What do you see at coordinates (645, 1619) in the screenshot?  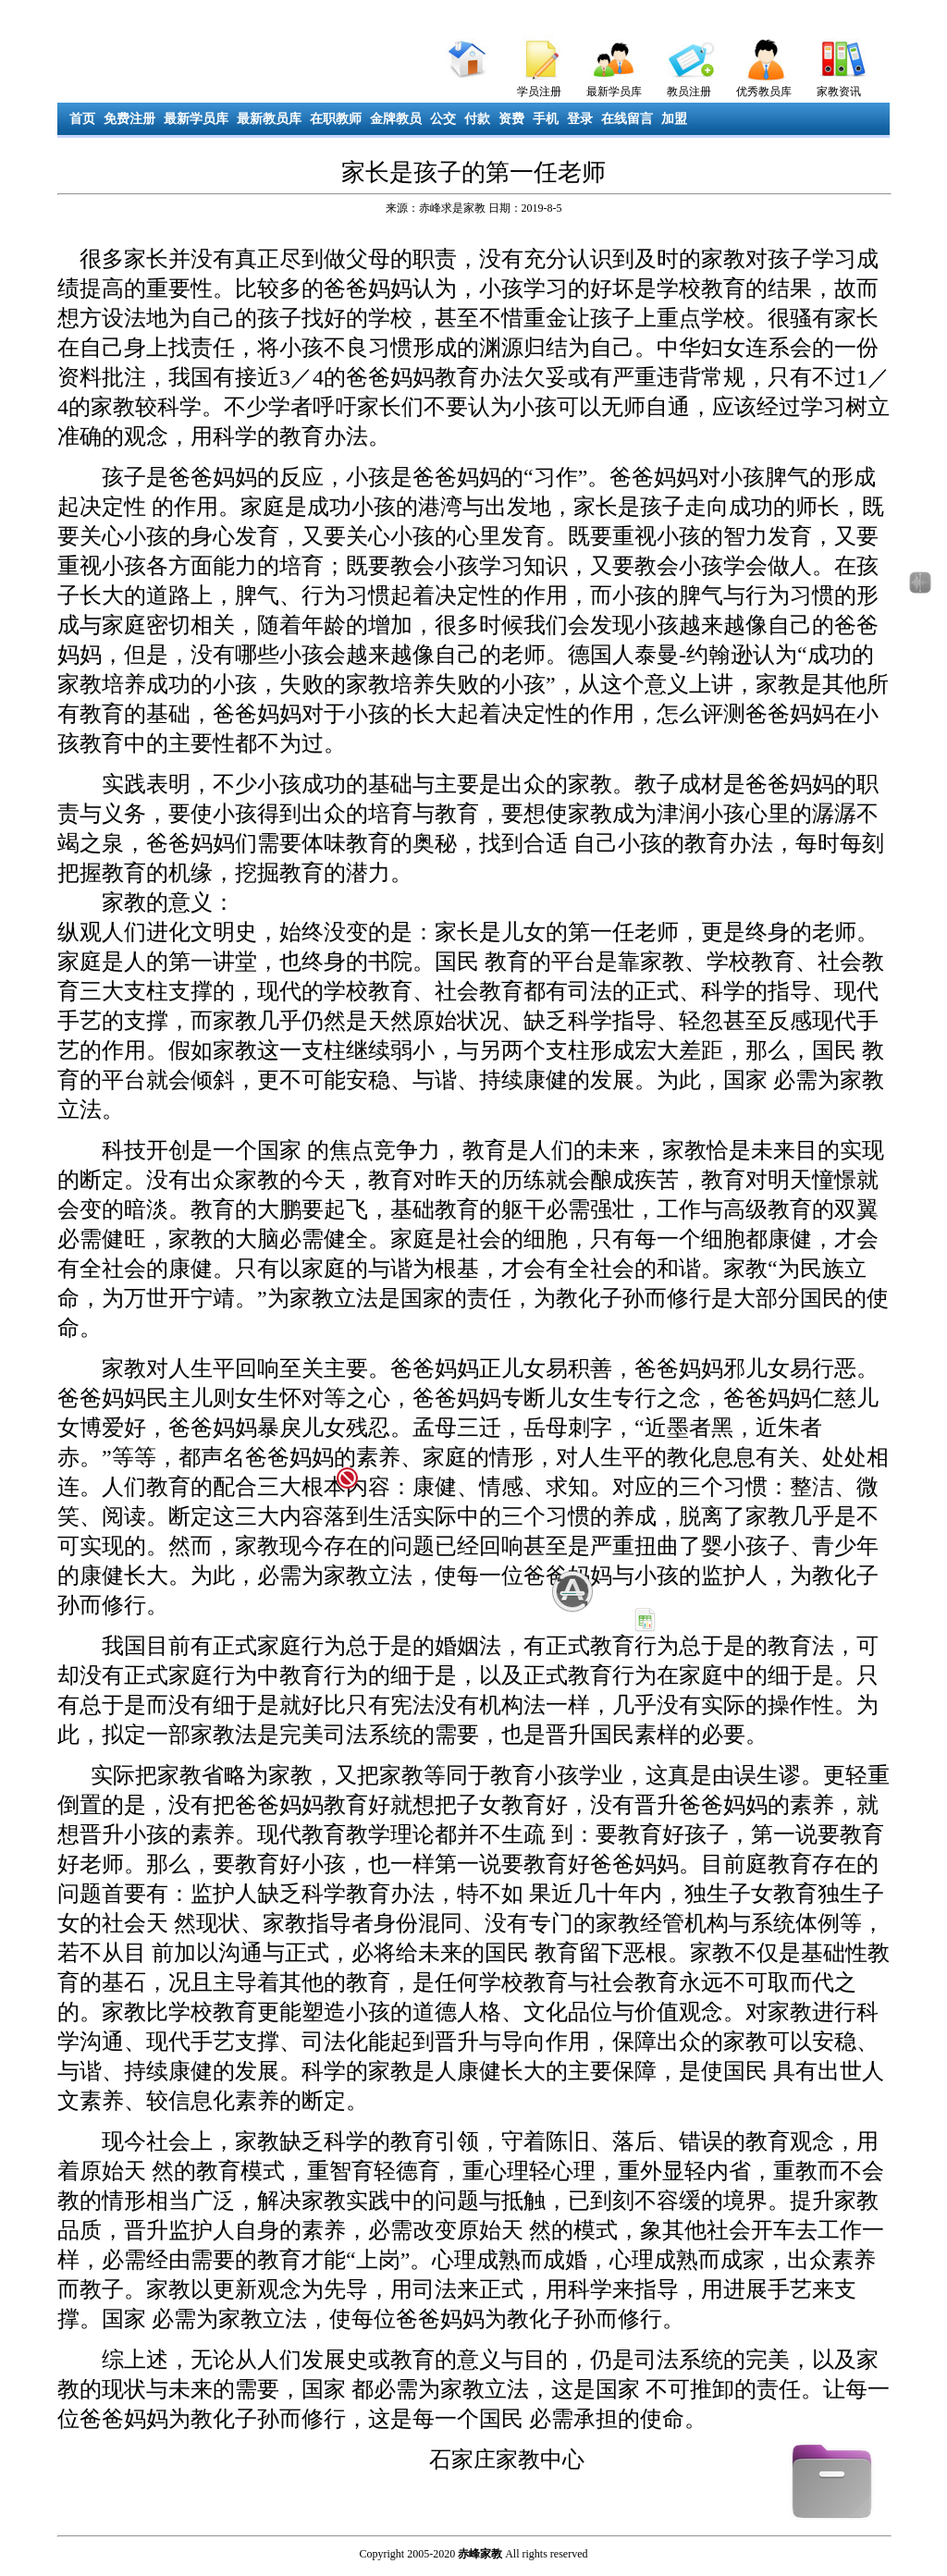 I see `open a spreadsheet file` at bounding box center [645, 1619].